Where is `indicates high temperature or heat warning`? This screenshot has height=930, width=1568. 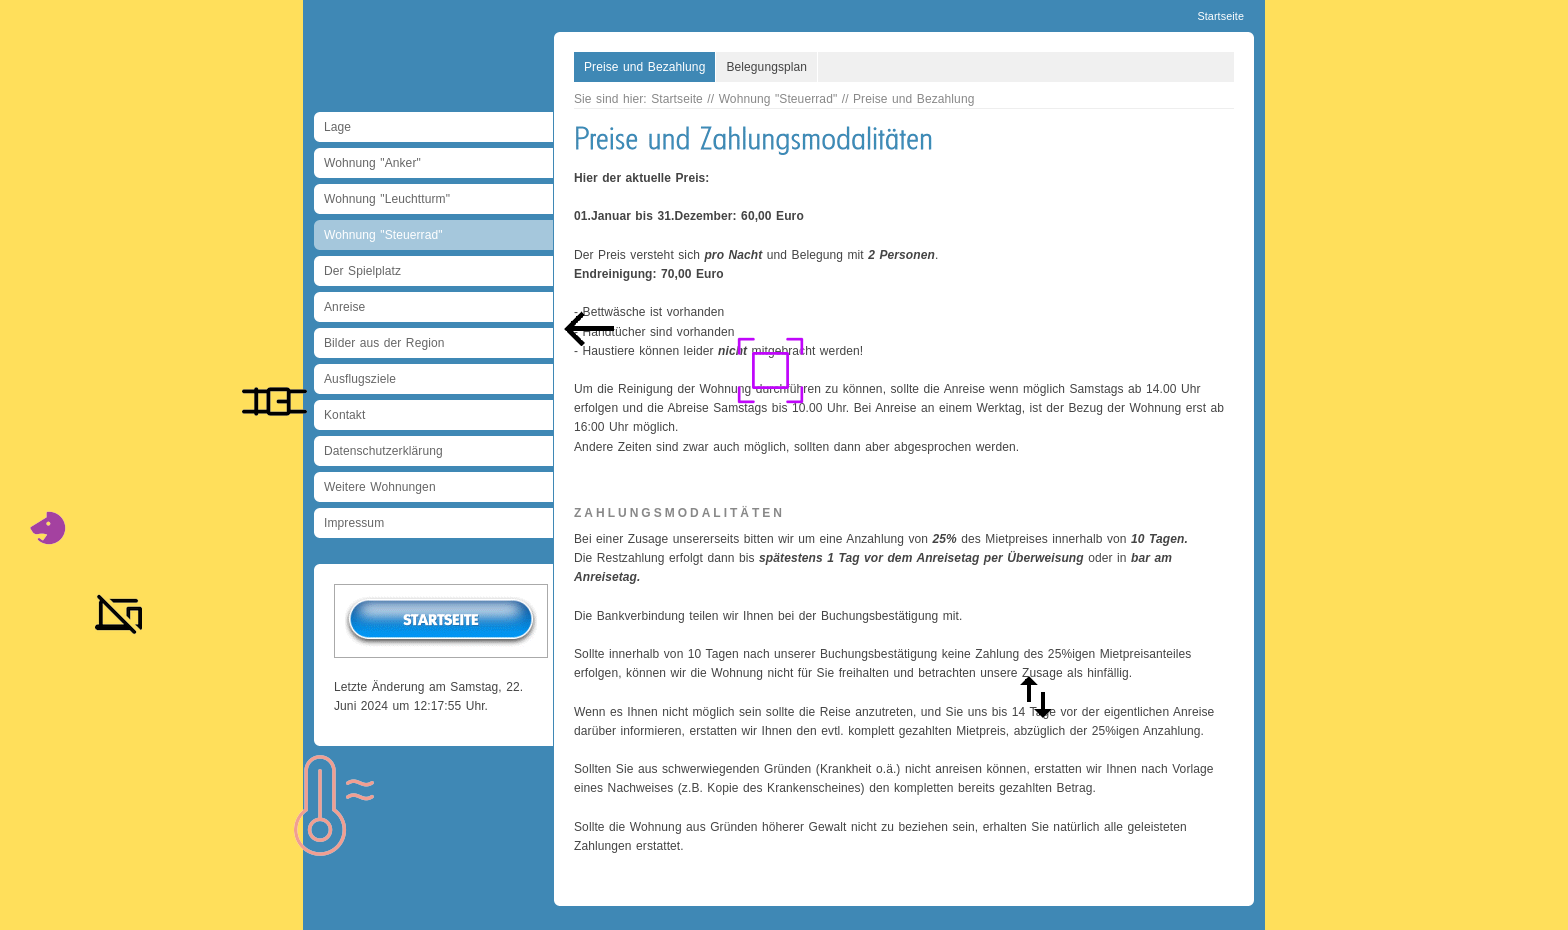
indicates high temperature or heat warning is located at coordinates (323, 805).